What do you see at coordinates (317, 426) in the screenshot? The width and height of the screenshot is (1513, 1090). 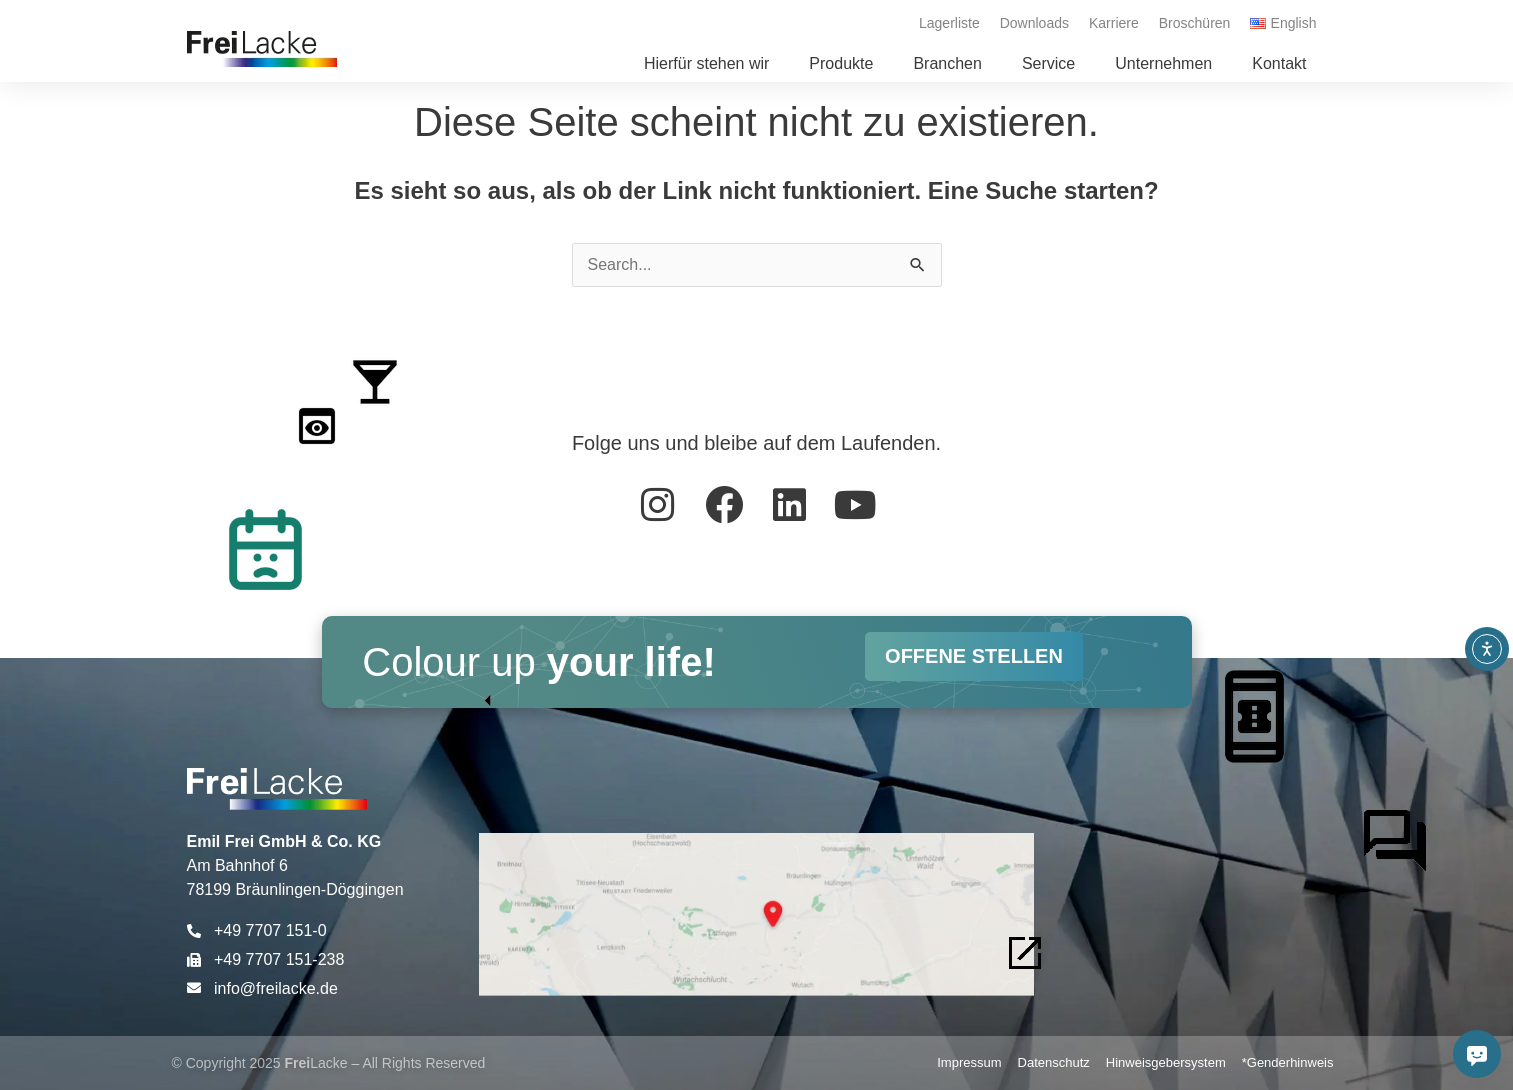 I see `preview content before publishing` at bounding box center [317, 426].